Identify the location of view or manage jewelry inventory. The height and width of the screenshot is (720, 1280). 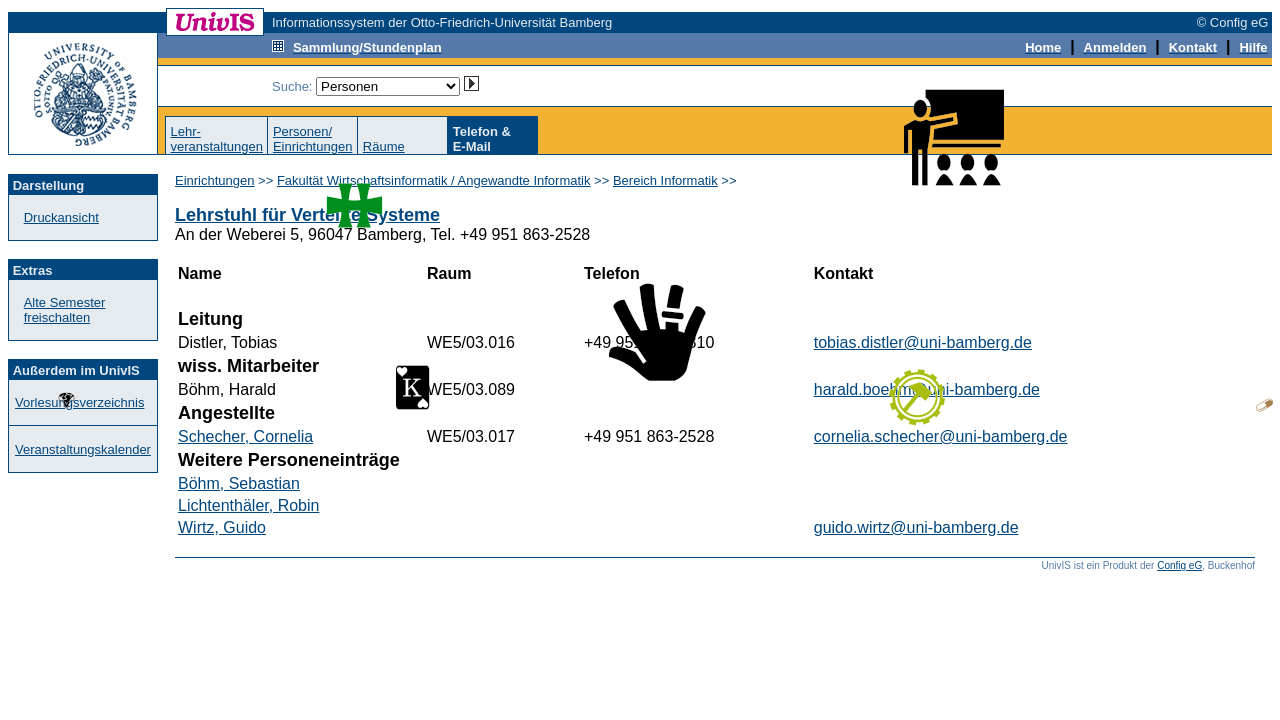
(657, 332).